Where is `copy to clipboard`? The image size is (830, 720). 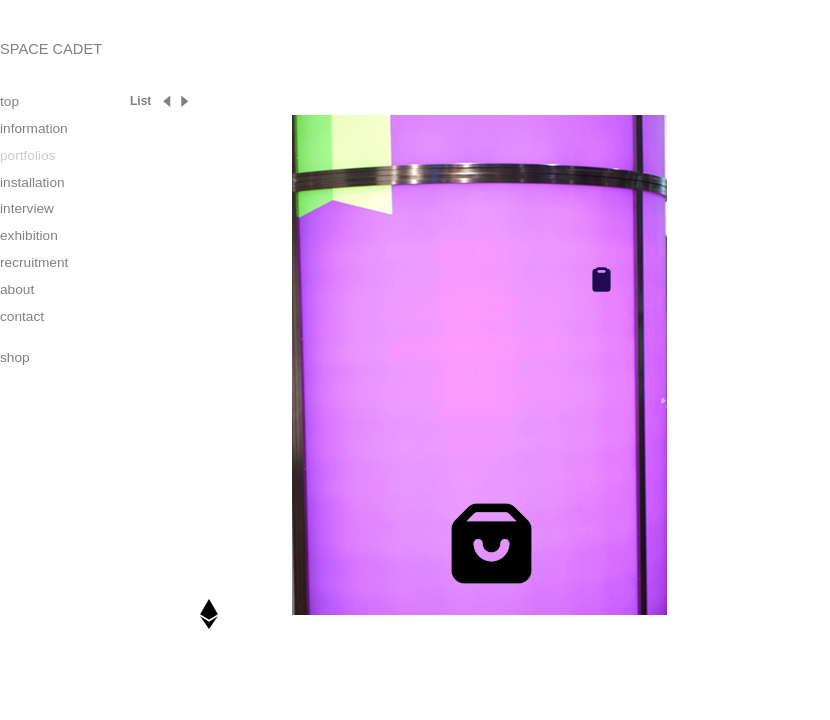
copy to clipboard is located at coordinates (601, 279).